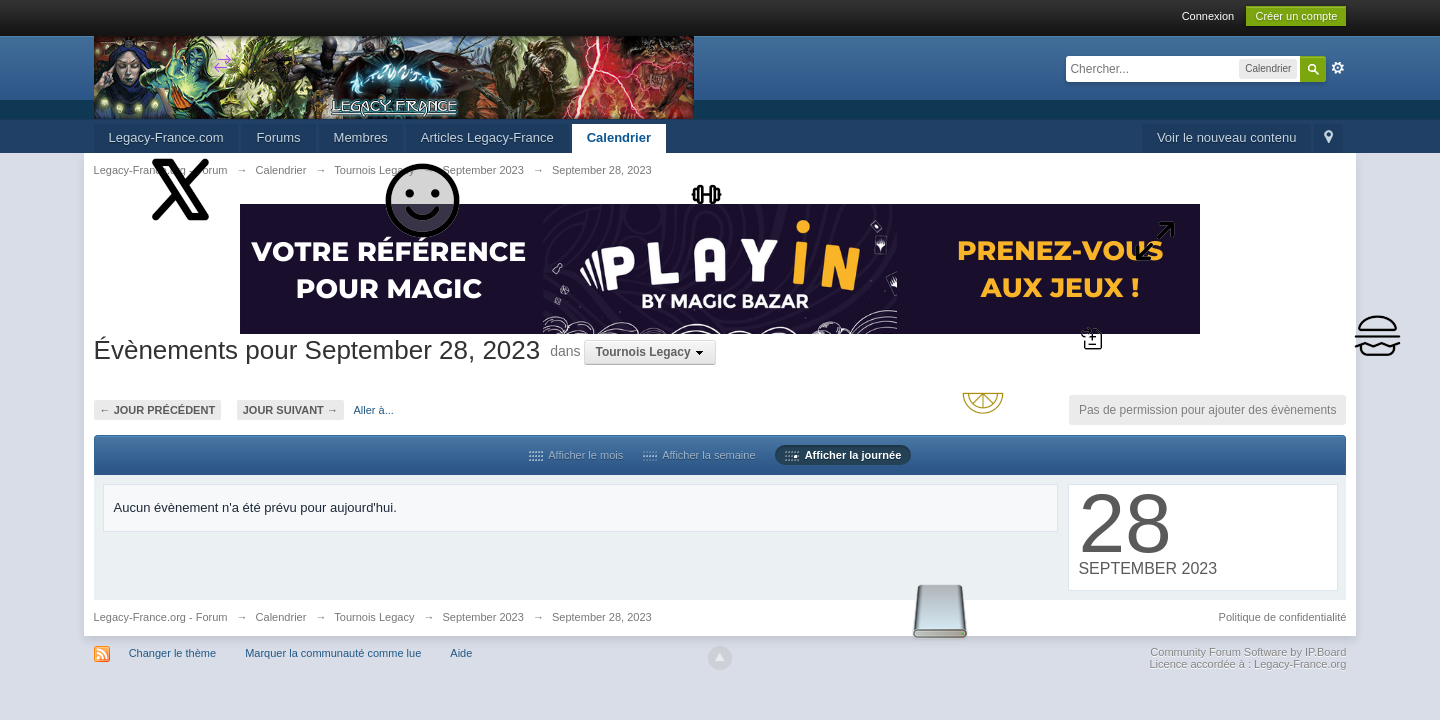 The image size is (1440, 720). I want to click on view changes in a pull request, so click(1093, 339).